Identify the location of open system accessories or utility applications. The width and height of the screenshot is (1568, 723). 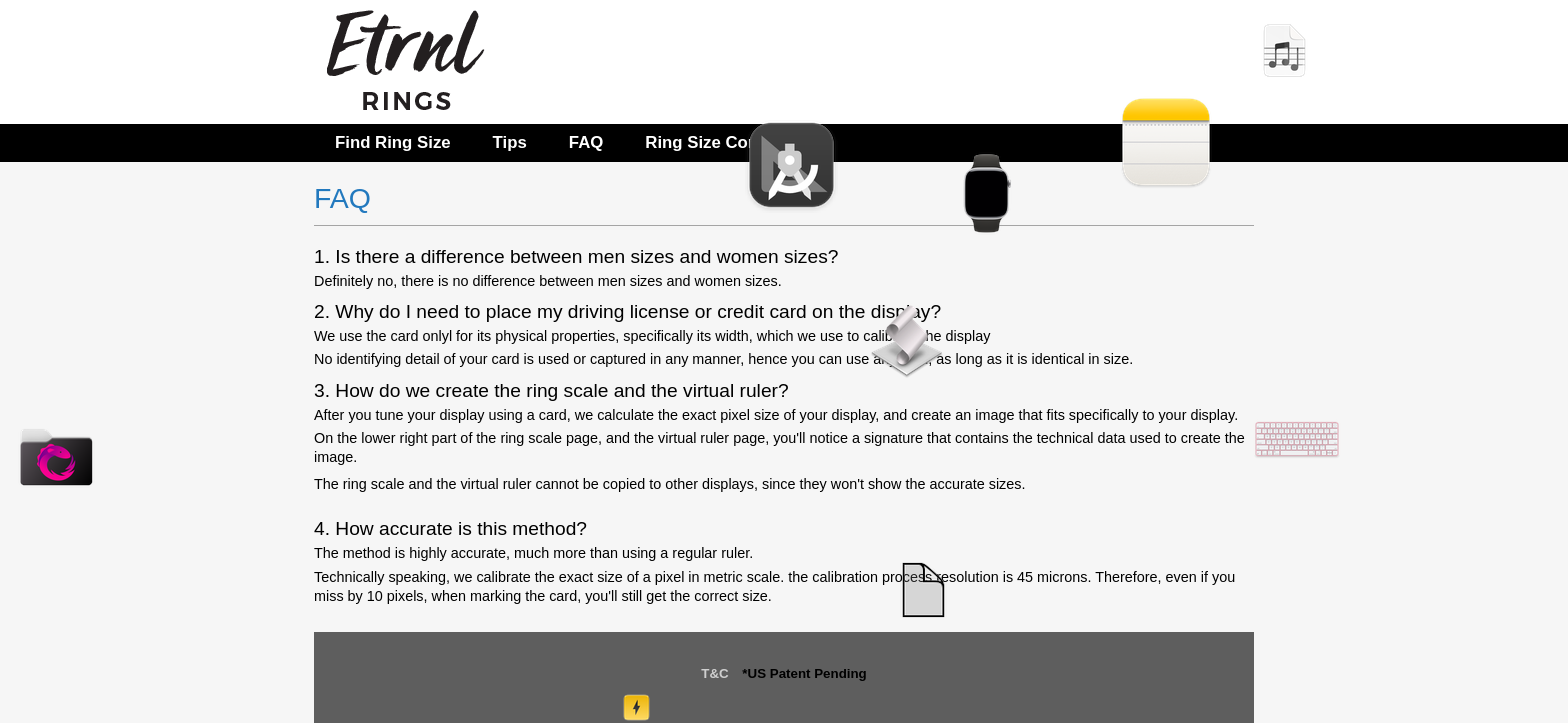
(791, 166).